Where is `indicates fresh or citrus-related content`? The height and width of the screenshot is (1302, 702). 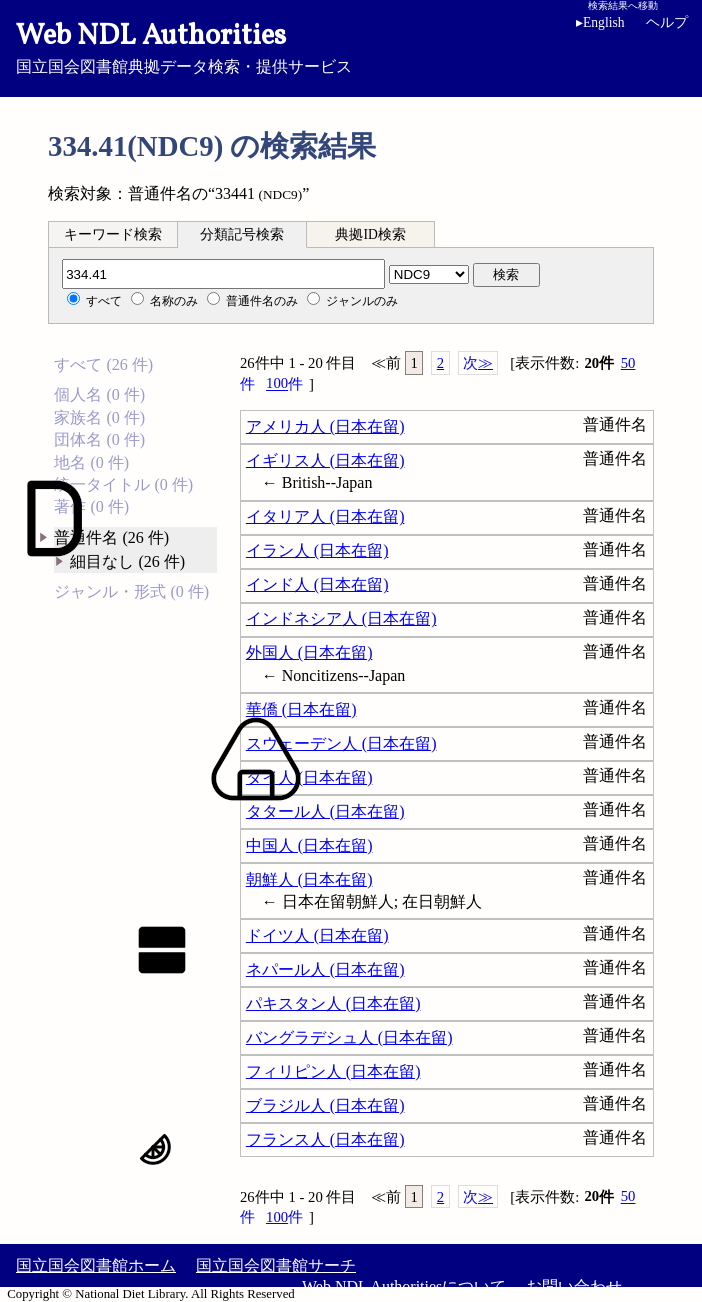
indicates fresh or citrus-related content is located at coordinates (155, 1149).